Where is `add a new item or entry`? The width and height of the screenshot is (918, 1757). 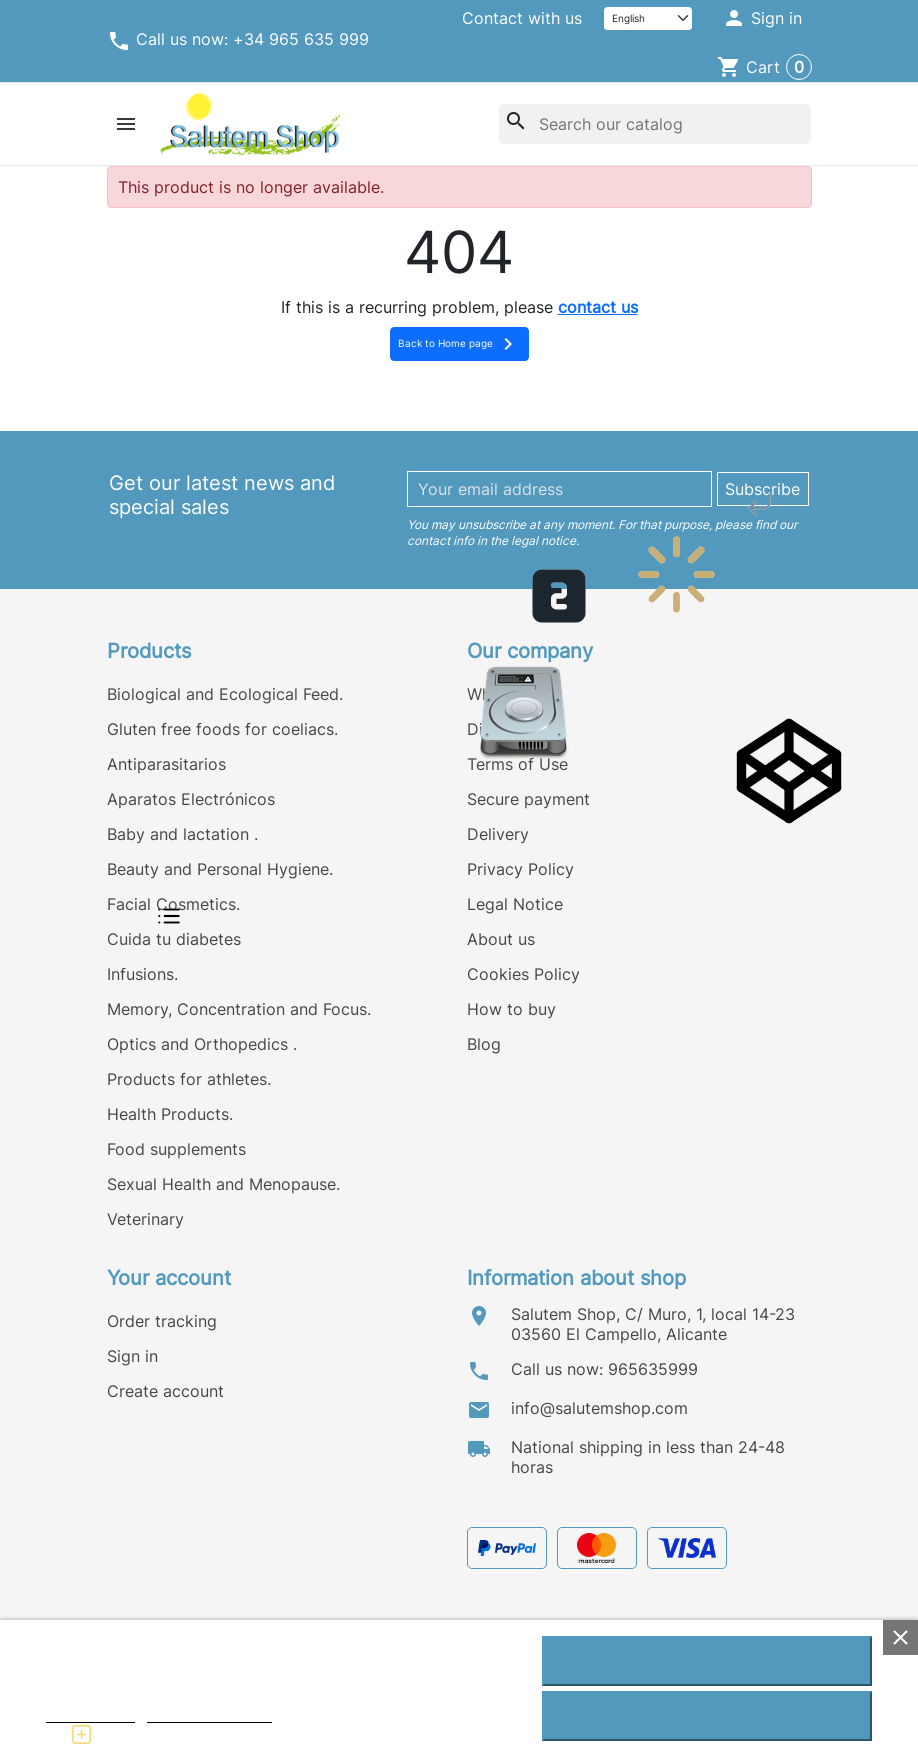 add a new item or entry is located at coordinates (81, 1734).